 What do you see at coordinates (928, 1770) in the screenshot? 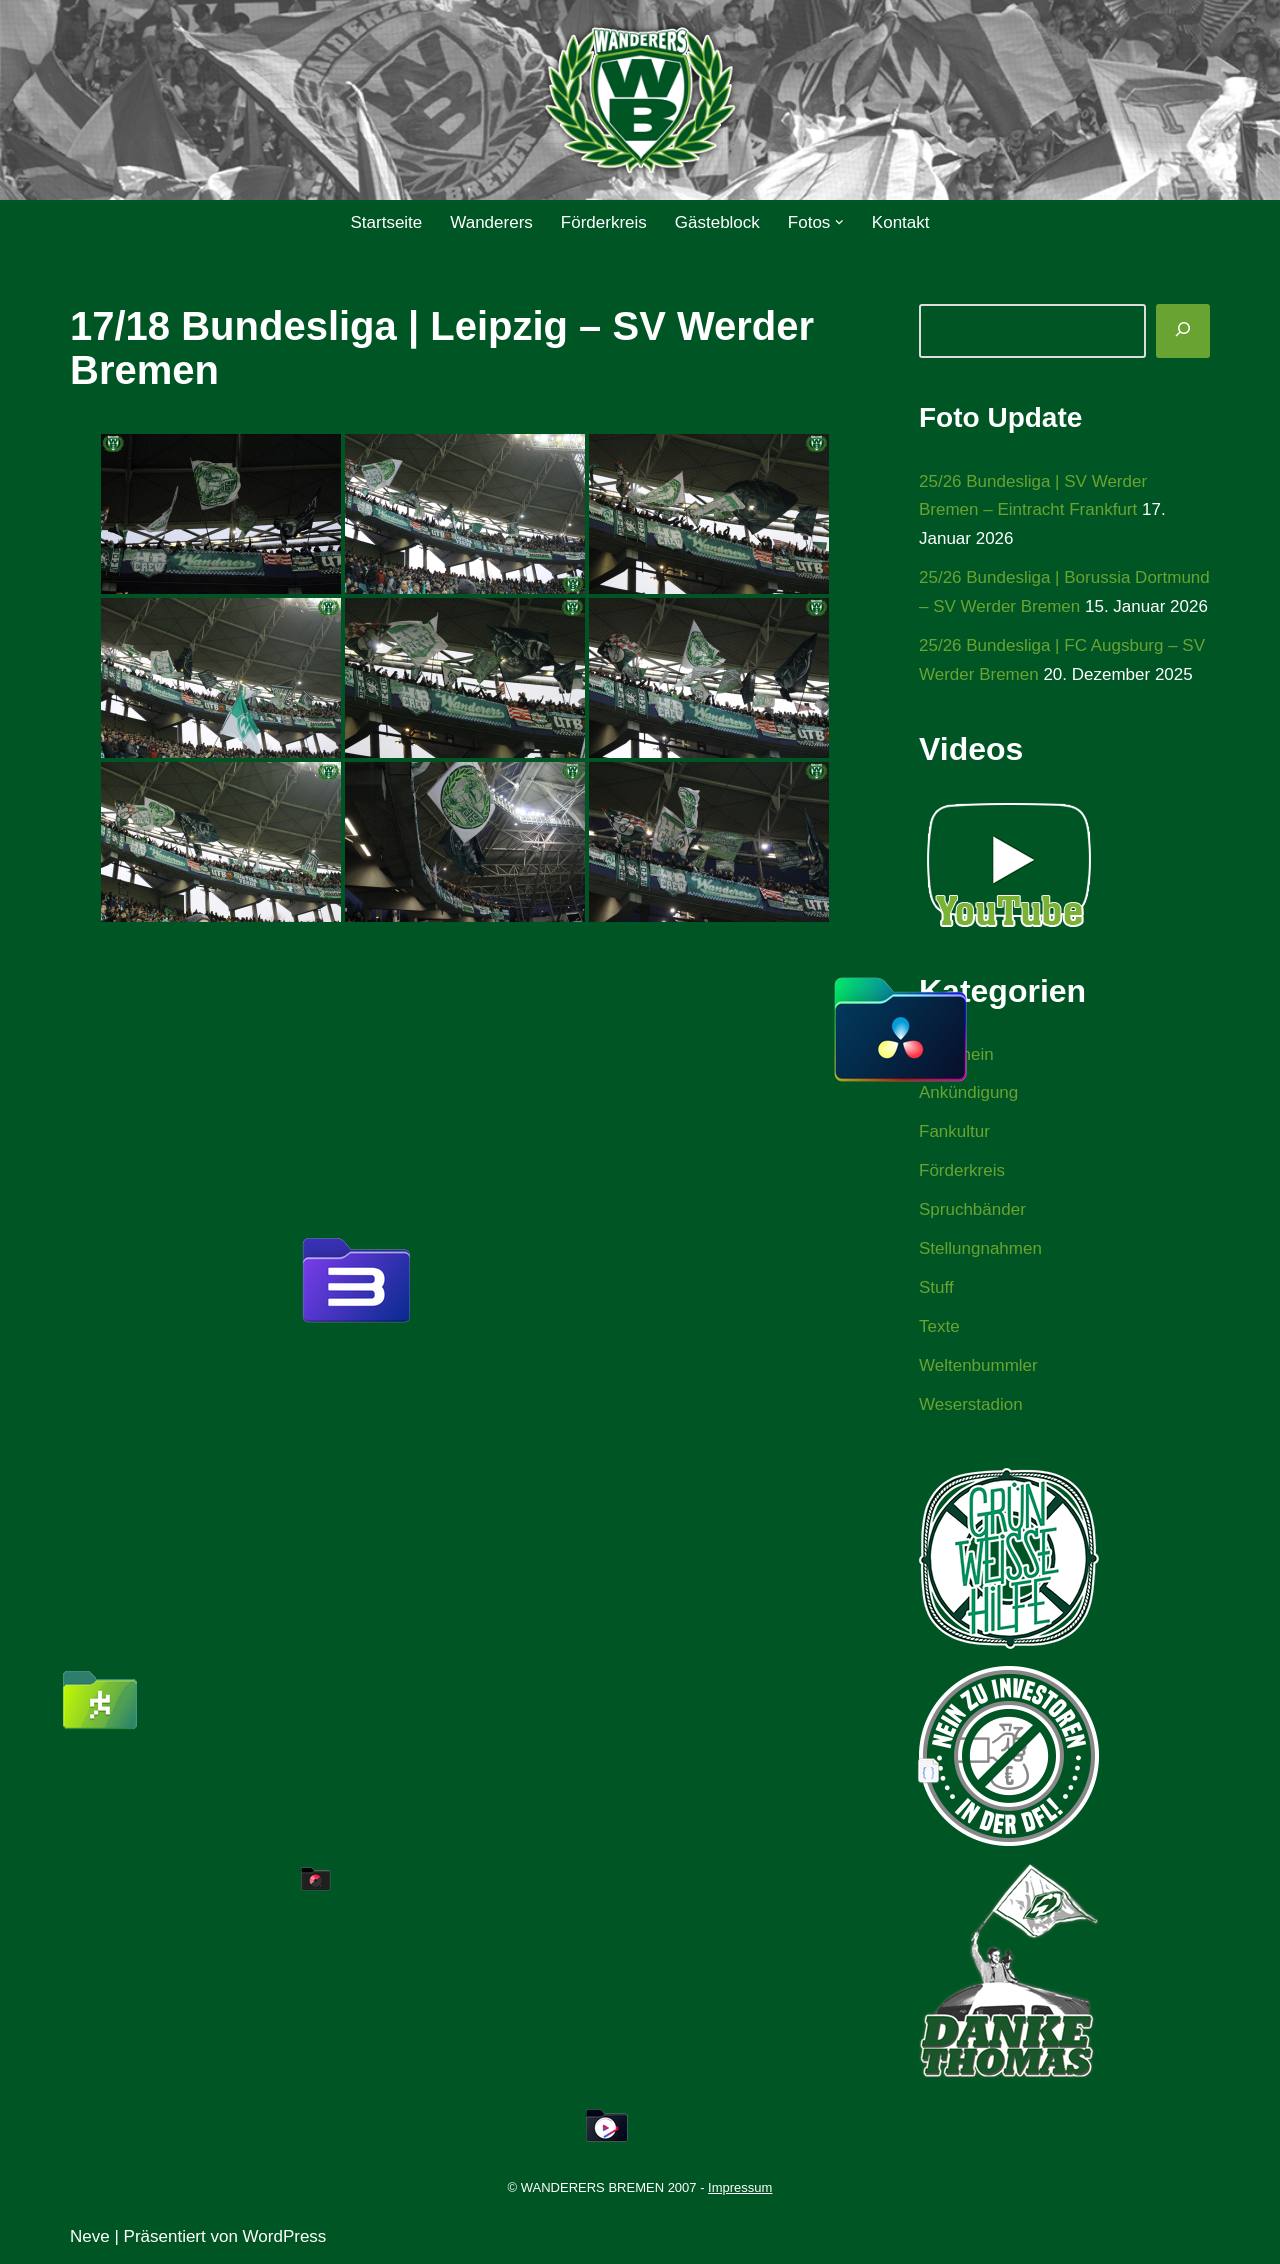
I see `open a CSS stylesheet file` at bounding box center [928, 1770].